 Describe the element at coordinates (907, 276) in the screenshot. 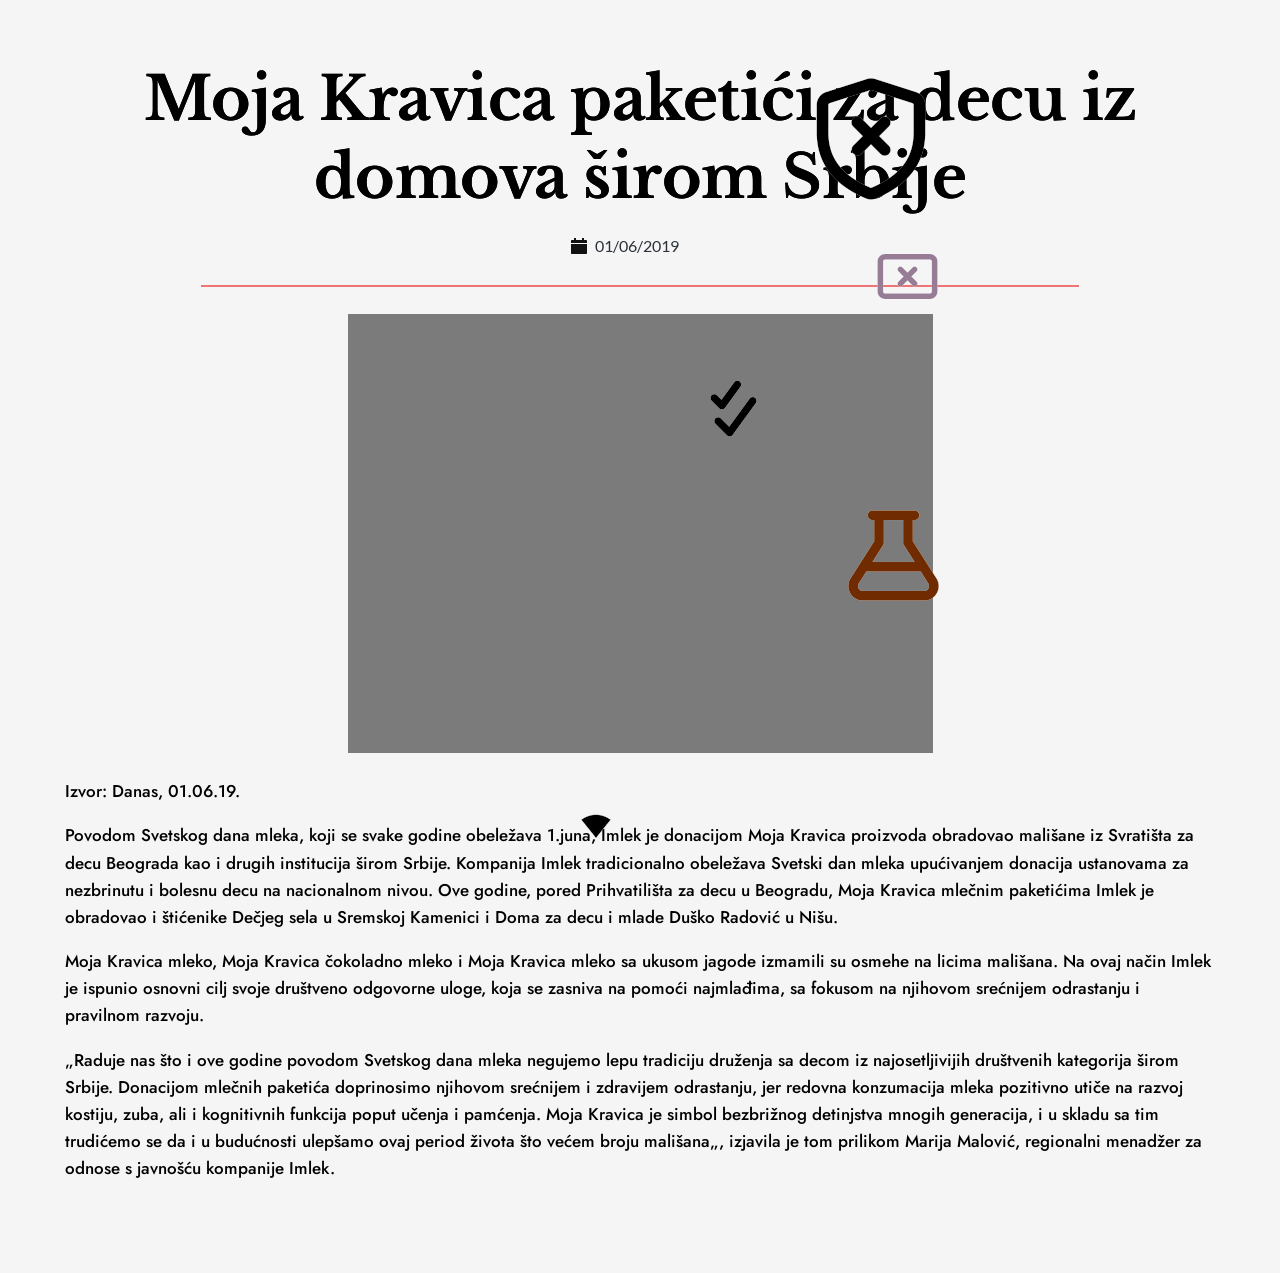

I see `close or dismiss a modal window` at that location.